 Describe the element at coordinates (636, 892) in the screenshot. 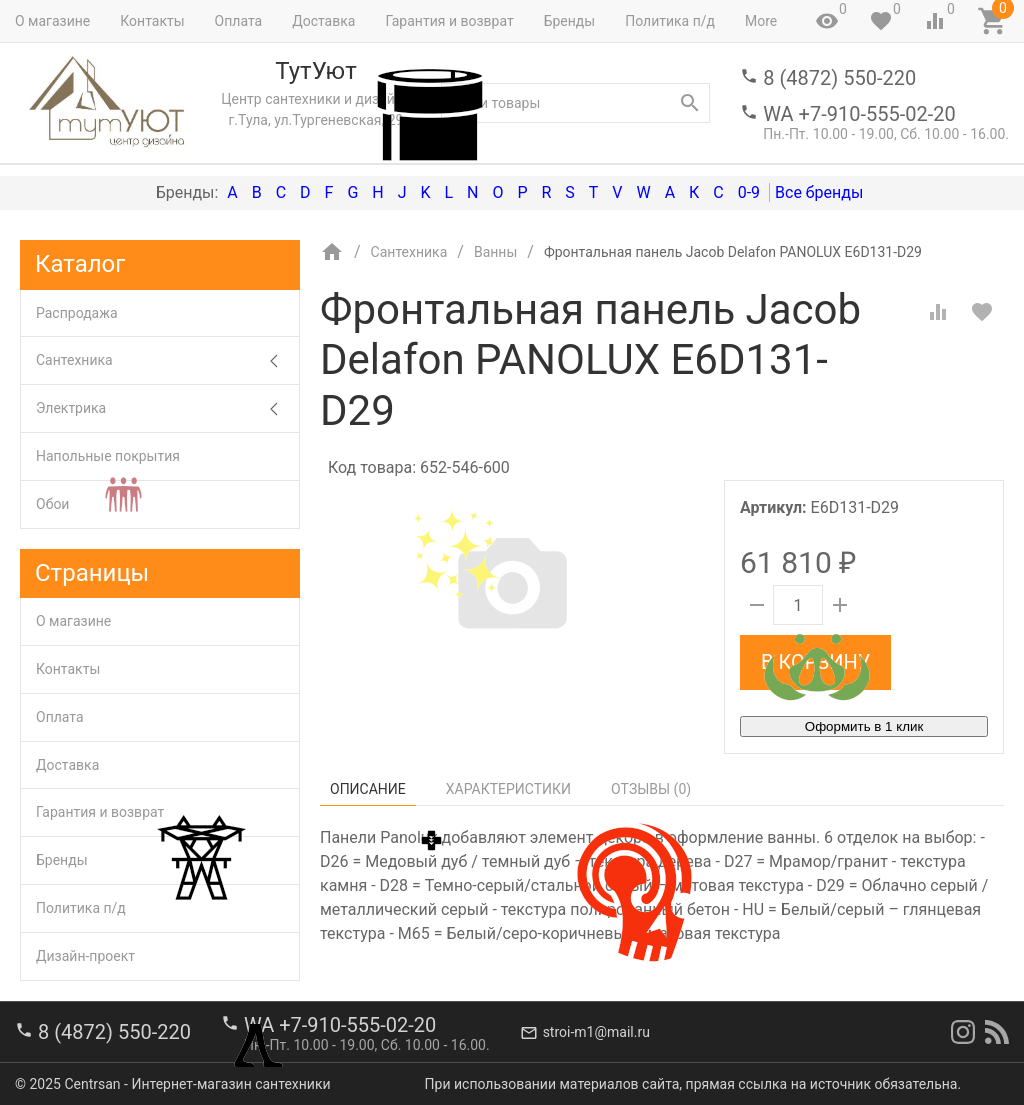

I see `indicates a mind-altering or confusion status effect` at that location.